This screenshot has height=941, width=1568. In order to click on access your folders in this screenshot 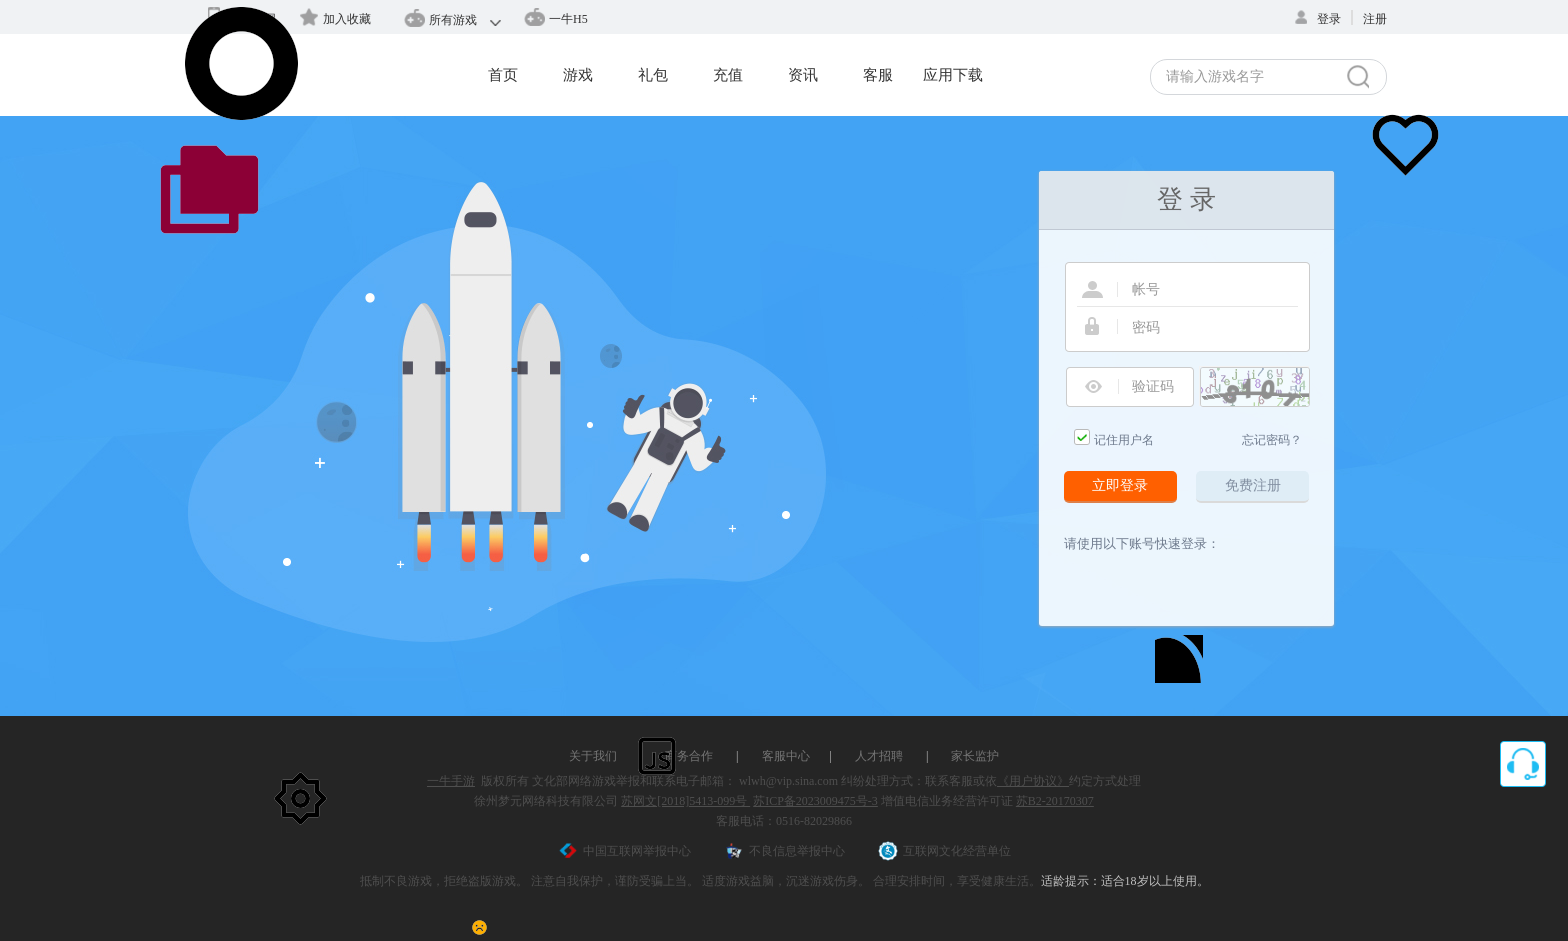, I will do `click(209, 189)`.